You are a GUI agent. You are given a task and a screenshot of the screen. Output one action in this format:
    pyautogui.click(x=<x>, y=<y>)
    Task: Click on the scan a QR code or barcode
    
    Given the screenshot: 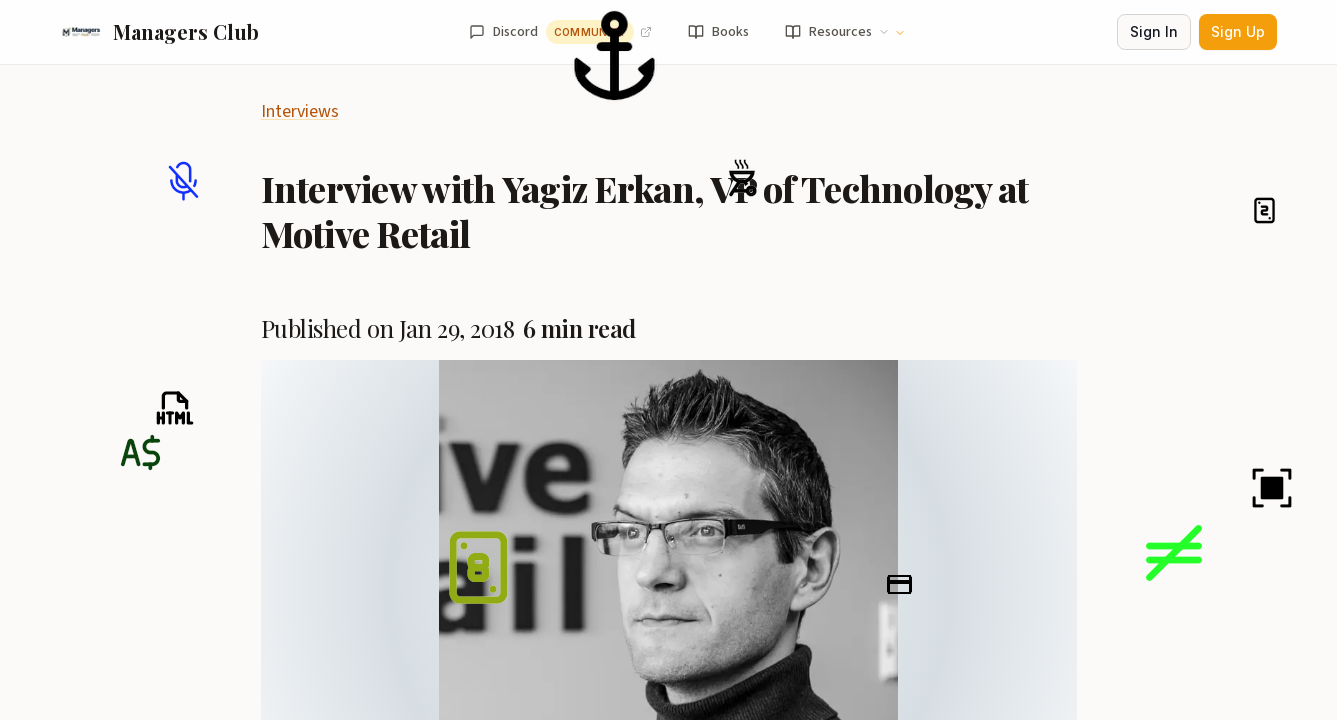 What is the action you would take?
    pyautogui.click(x=1272, y=488)
    